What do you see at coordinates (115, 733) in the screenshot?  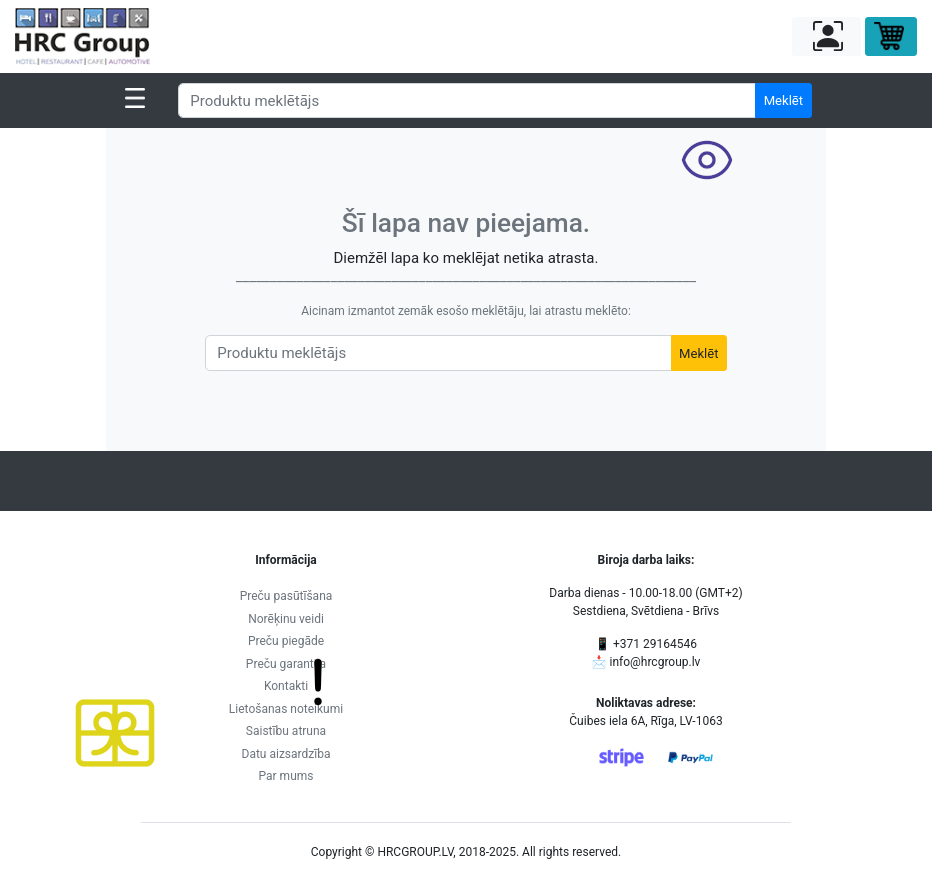 I see `view or send a gift` at bounding box center [115, 733].